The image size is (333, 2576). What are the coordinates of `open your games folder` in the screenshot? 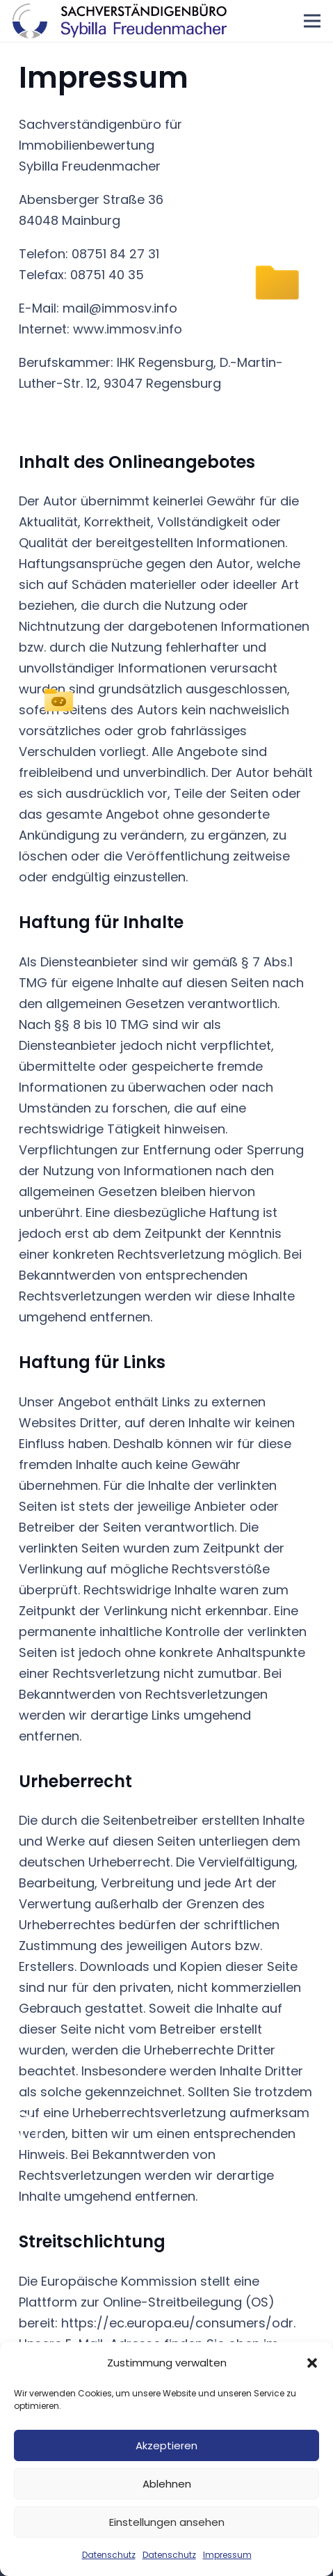 It's located at (58, 700).